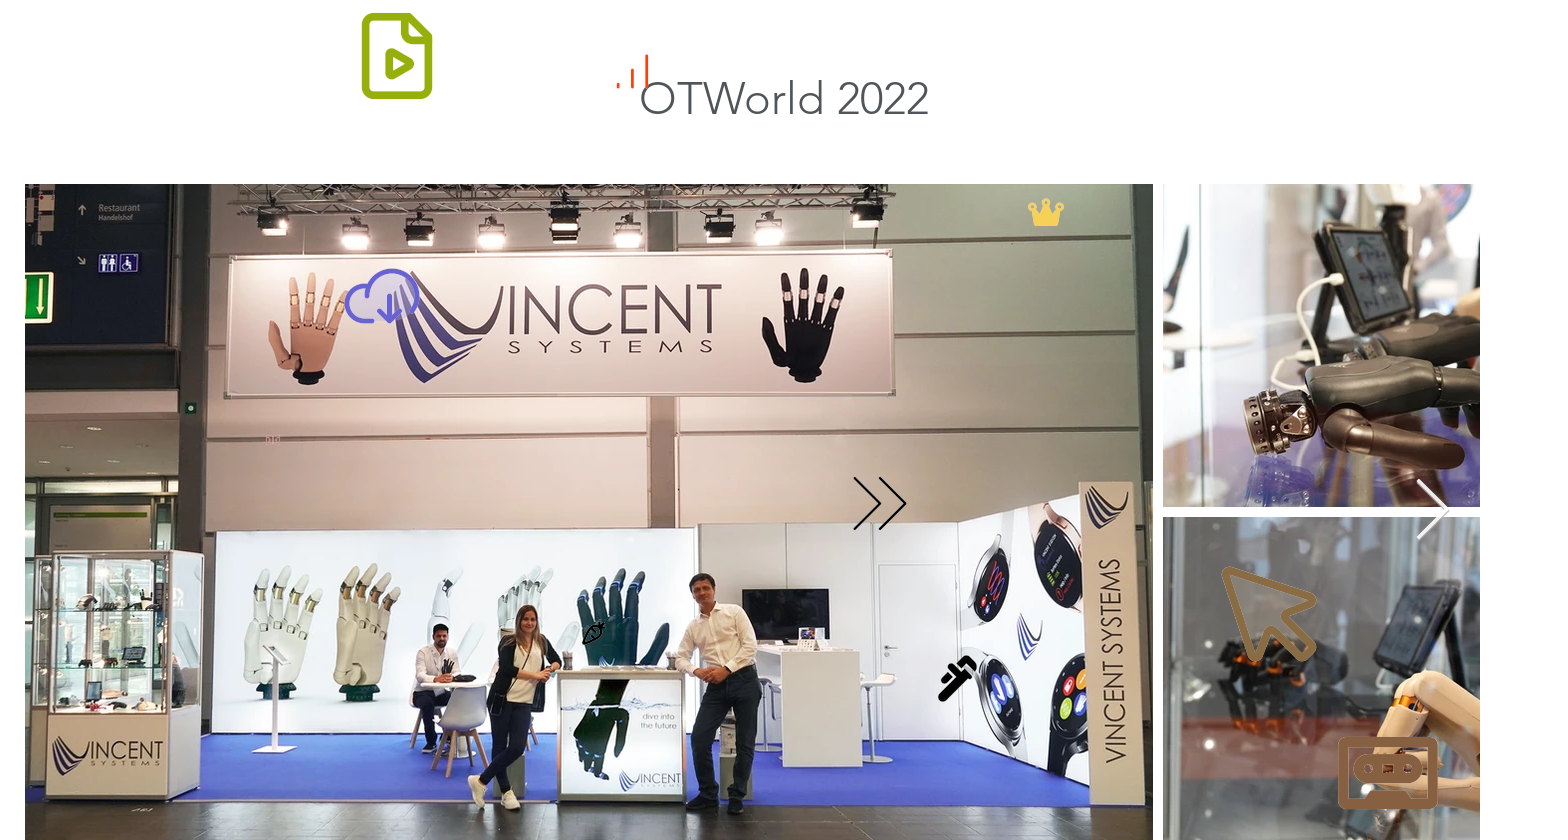 Image resolution: width=1568 pixels, height=840 pixels. I want to click on browse vegetable or produce category, so click(593, 633).